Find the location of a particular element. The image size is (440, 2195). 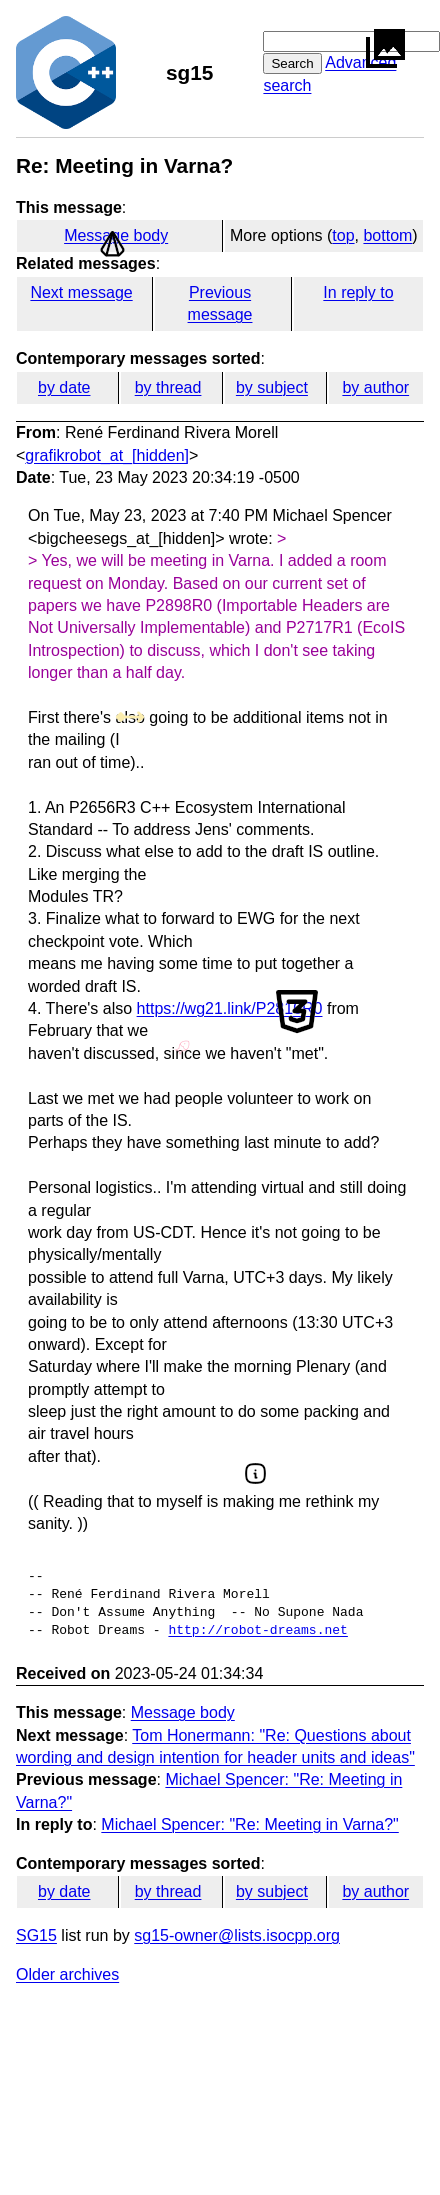

navigate to next step or section is located at coordinates (130, 717).